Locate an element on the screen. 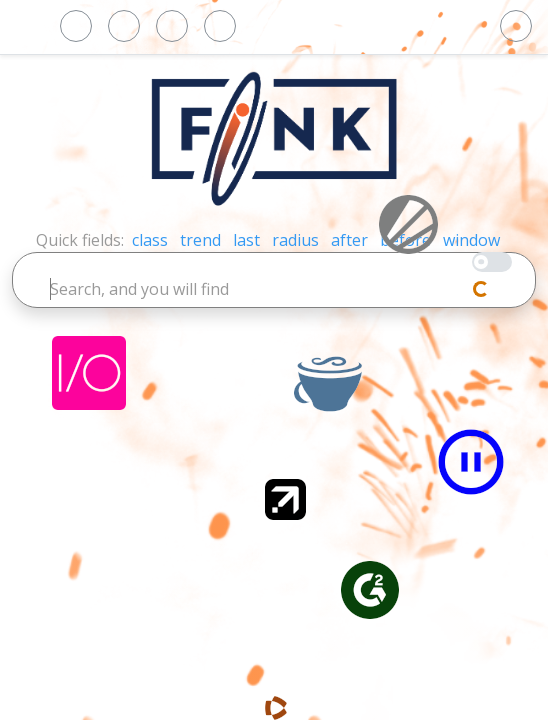 This screenshot has height=720, width=548. open the Expedia travel booking app is located at coordinates (285, 499).